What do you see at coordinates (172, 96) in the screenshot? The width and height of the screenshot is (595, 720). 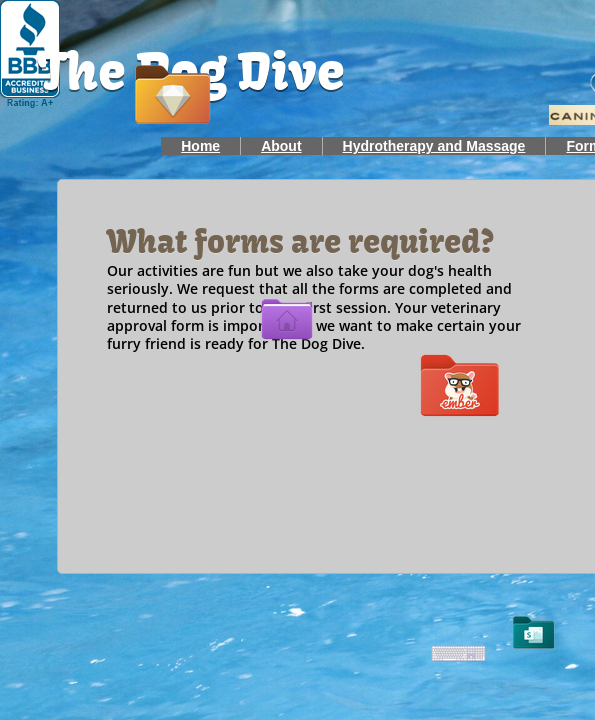 I see `open sketch app project files` at bounding box center [172, 96].